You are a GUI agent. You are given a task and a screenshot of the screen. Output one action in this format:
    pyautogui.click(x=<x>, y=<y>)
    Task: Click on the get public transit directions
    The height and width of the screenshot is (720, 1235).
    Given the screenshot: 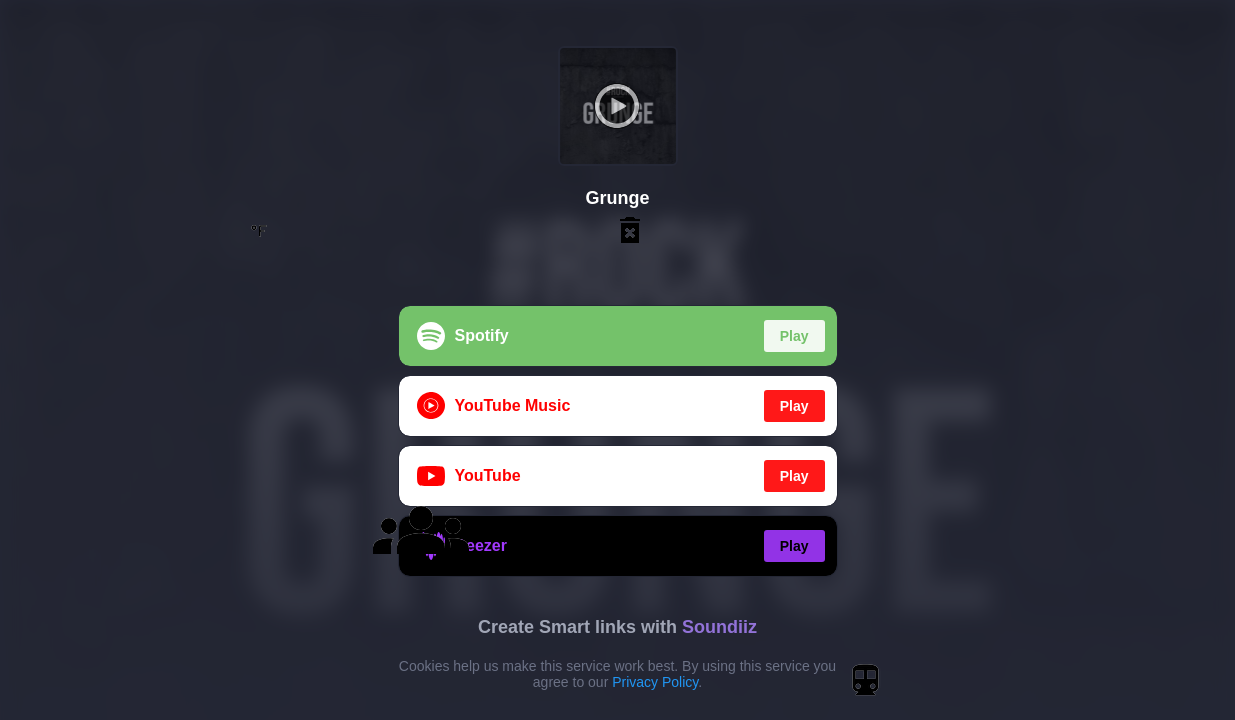 What is the action you would take?
    pyautogui.click(x=865, y=680)
    